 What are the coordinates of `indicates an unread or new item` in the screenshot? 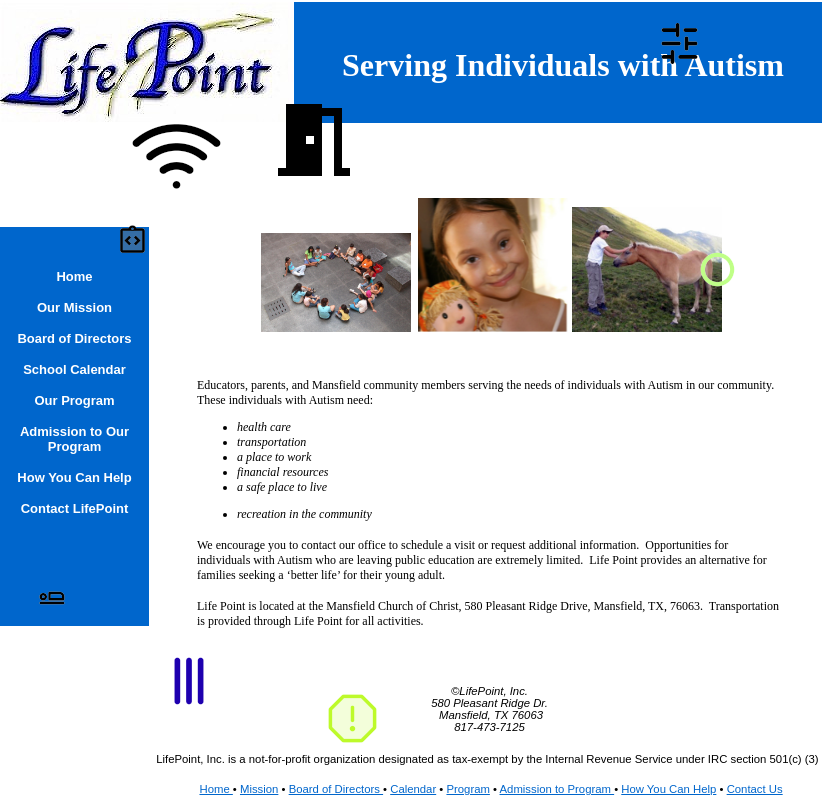 It's located at (717, 269).